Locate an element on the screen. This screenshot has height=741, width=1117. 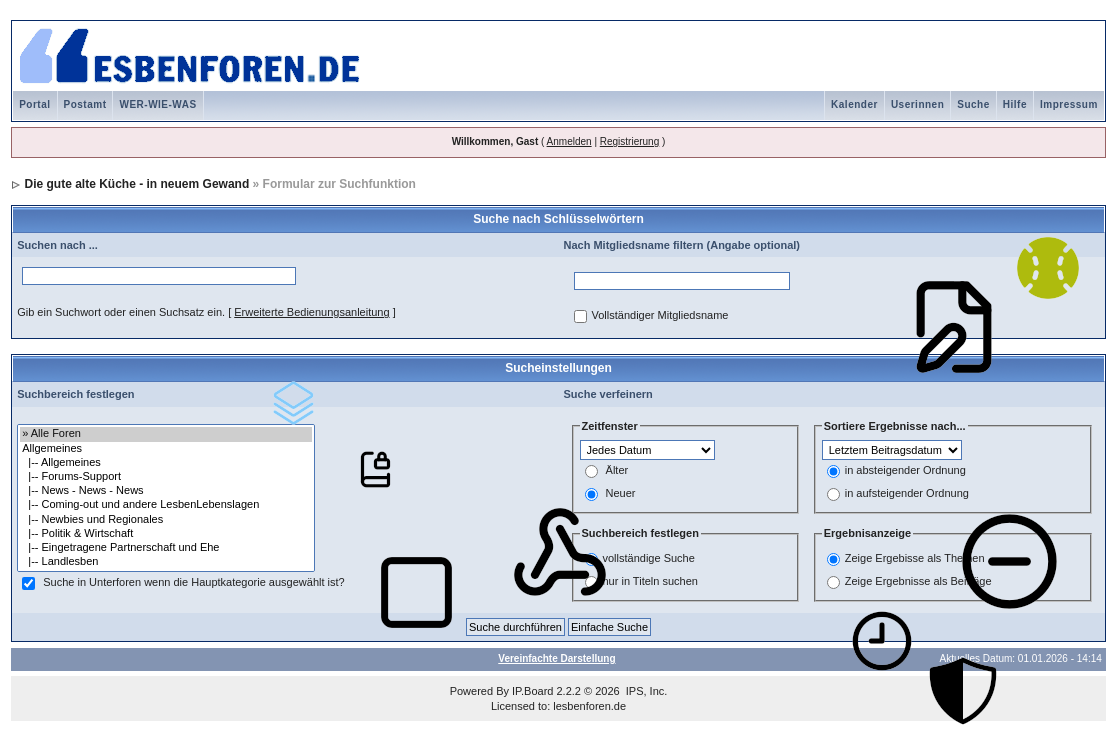
view current time is located at coordinates (882, 641).